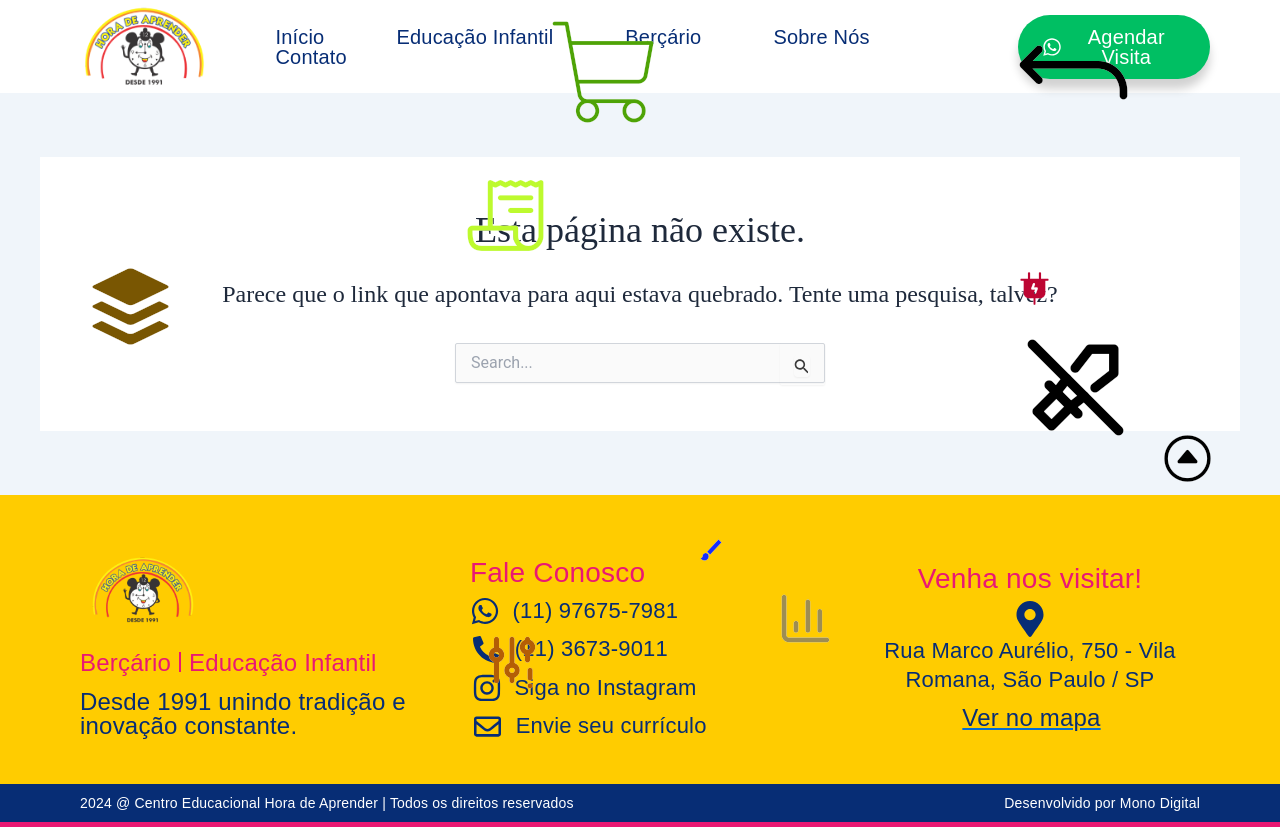 This screenshot has width=1280, height=827. Describe the element at coordinates (505, 215) in the screenshot. I see `view purchase receipt or transaction history` at that location.